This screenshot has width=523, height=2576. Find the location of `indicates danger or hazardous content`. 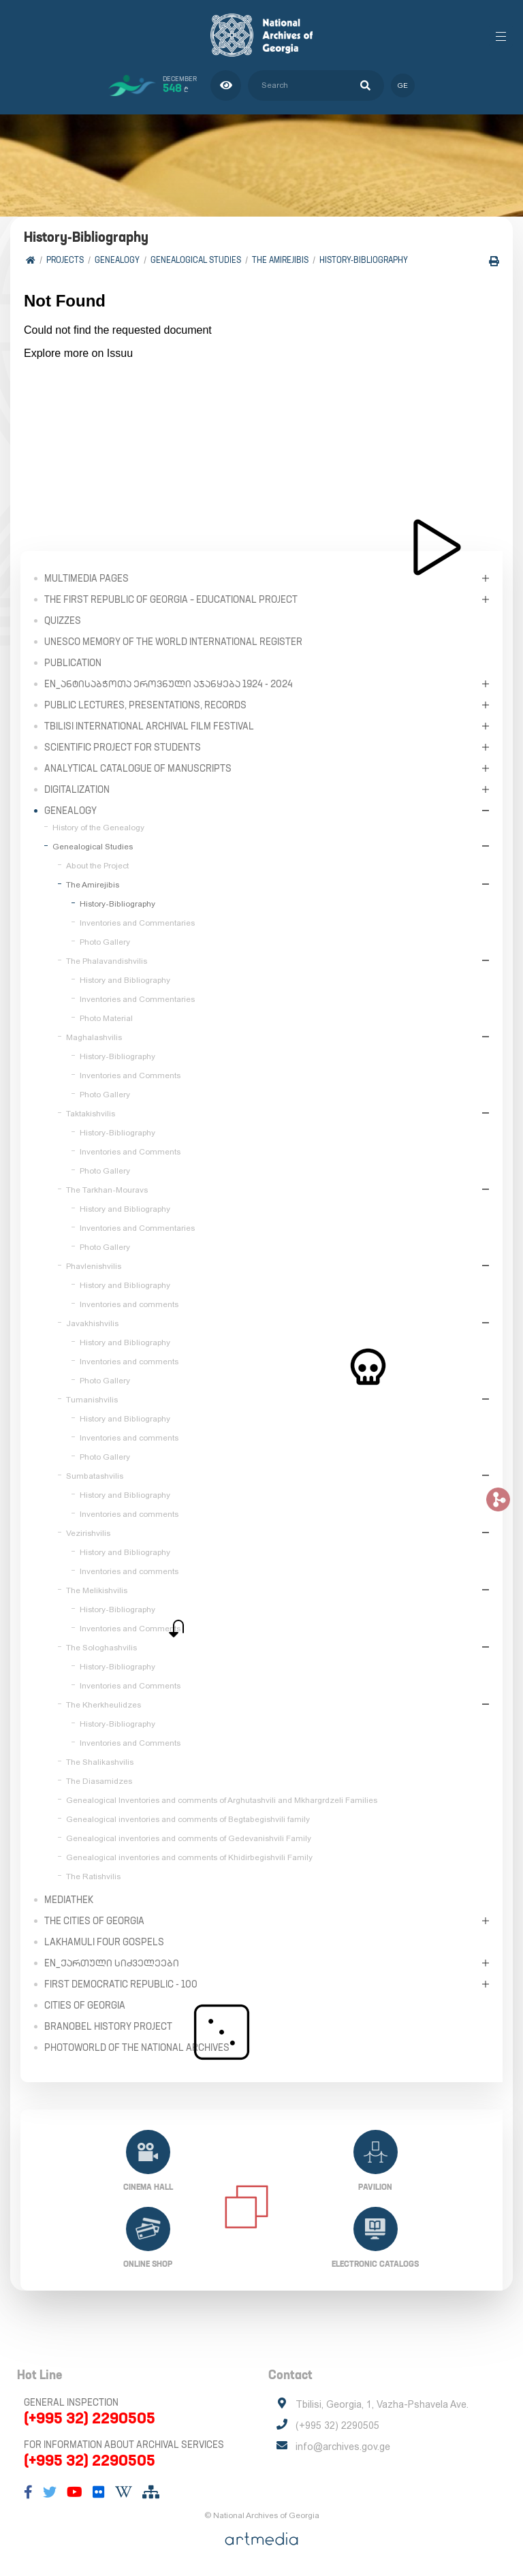

indicates danger or hazardous content is located at coordinates (368, 1367).